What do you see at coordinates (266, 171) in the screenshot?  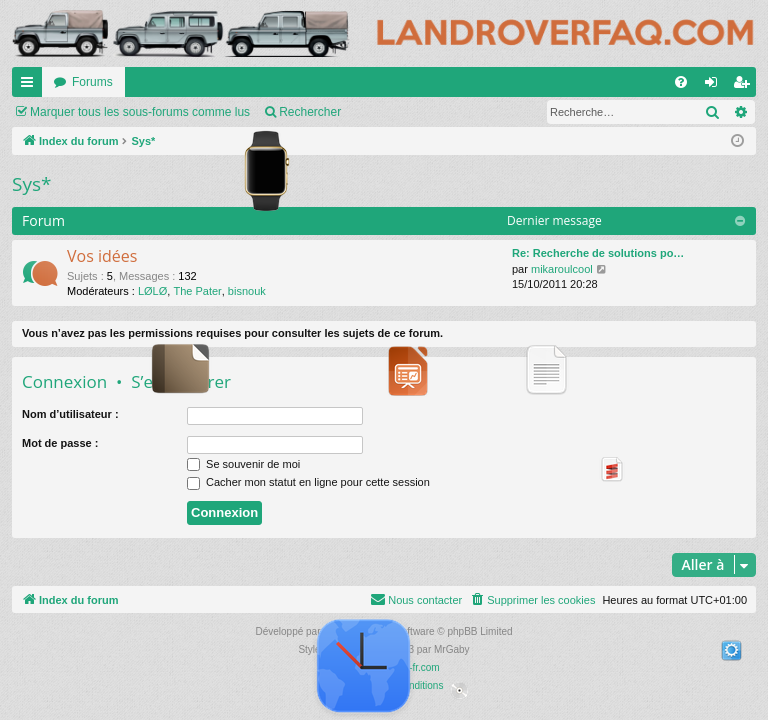 I see `apple watch device icon` at bounding box center [266, 171].